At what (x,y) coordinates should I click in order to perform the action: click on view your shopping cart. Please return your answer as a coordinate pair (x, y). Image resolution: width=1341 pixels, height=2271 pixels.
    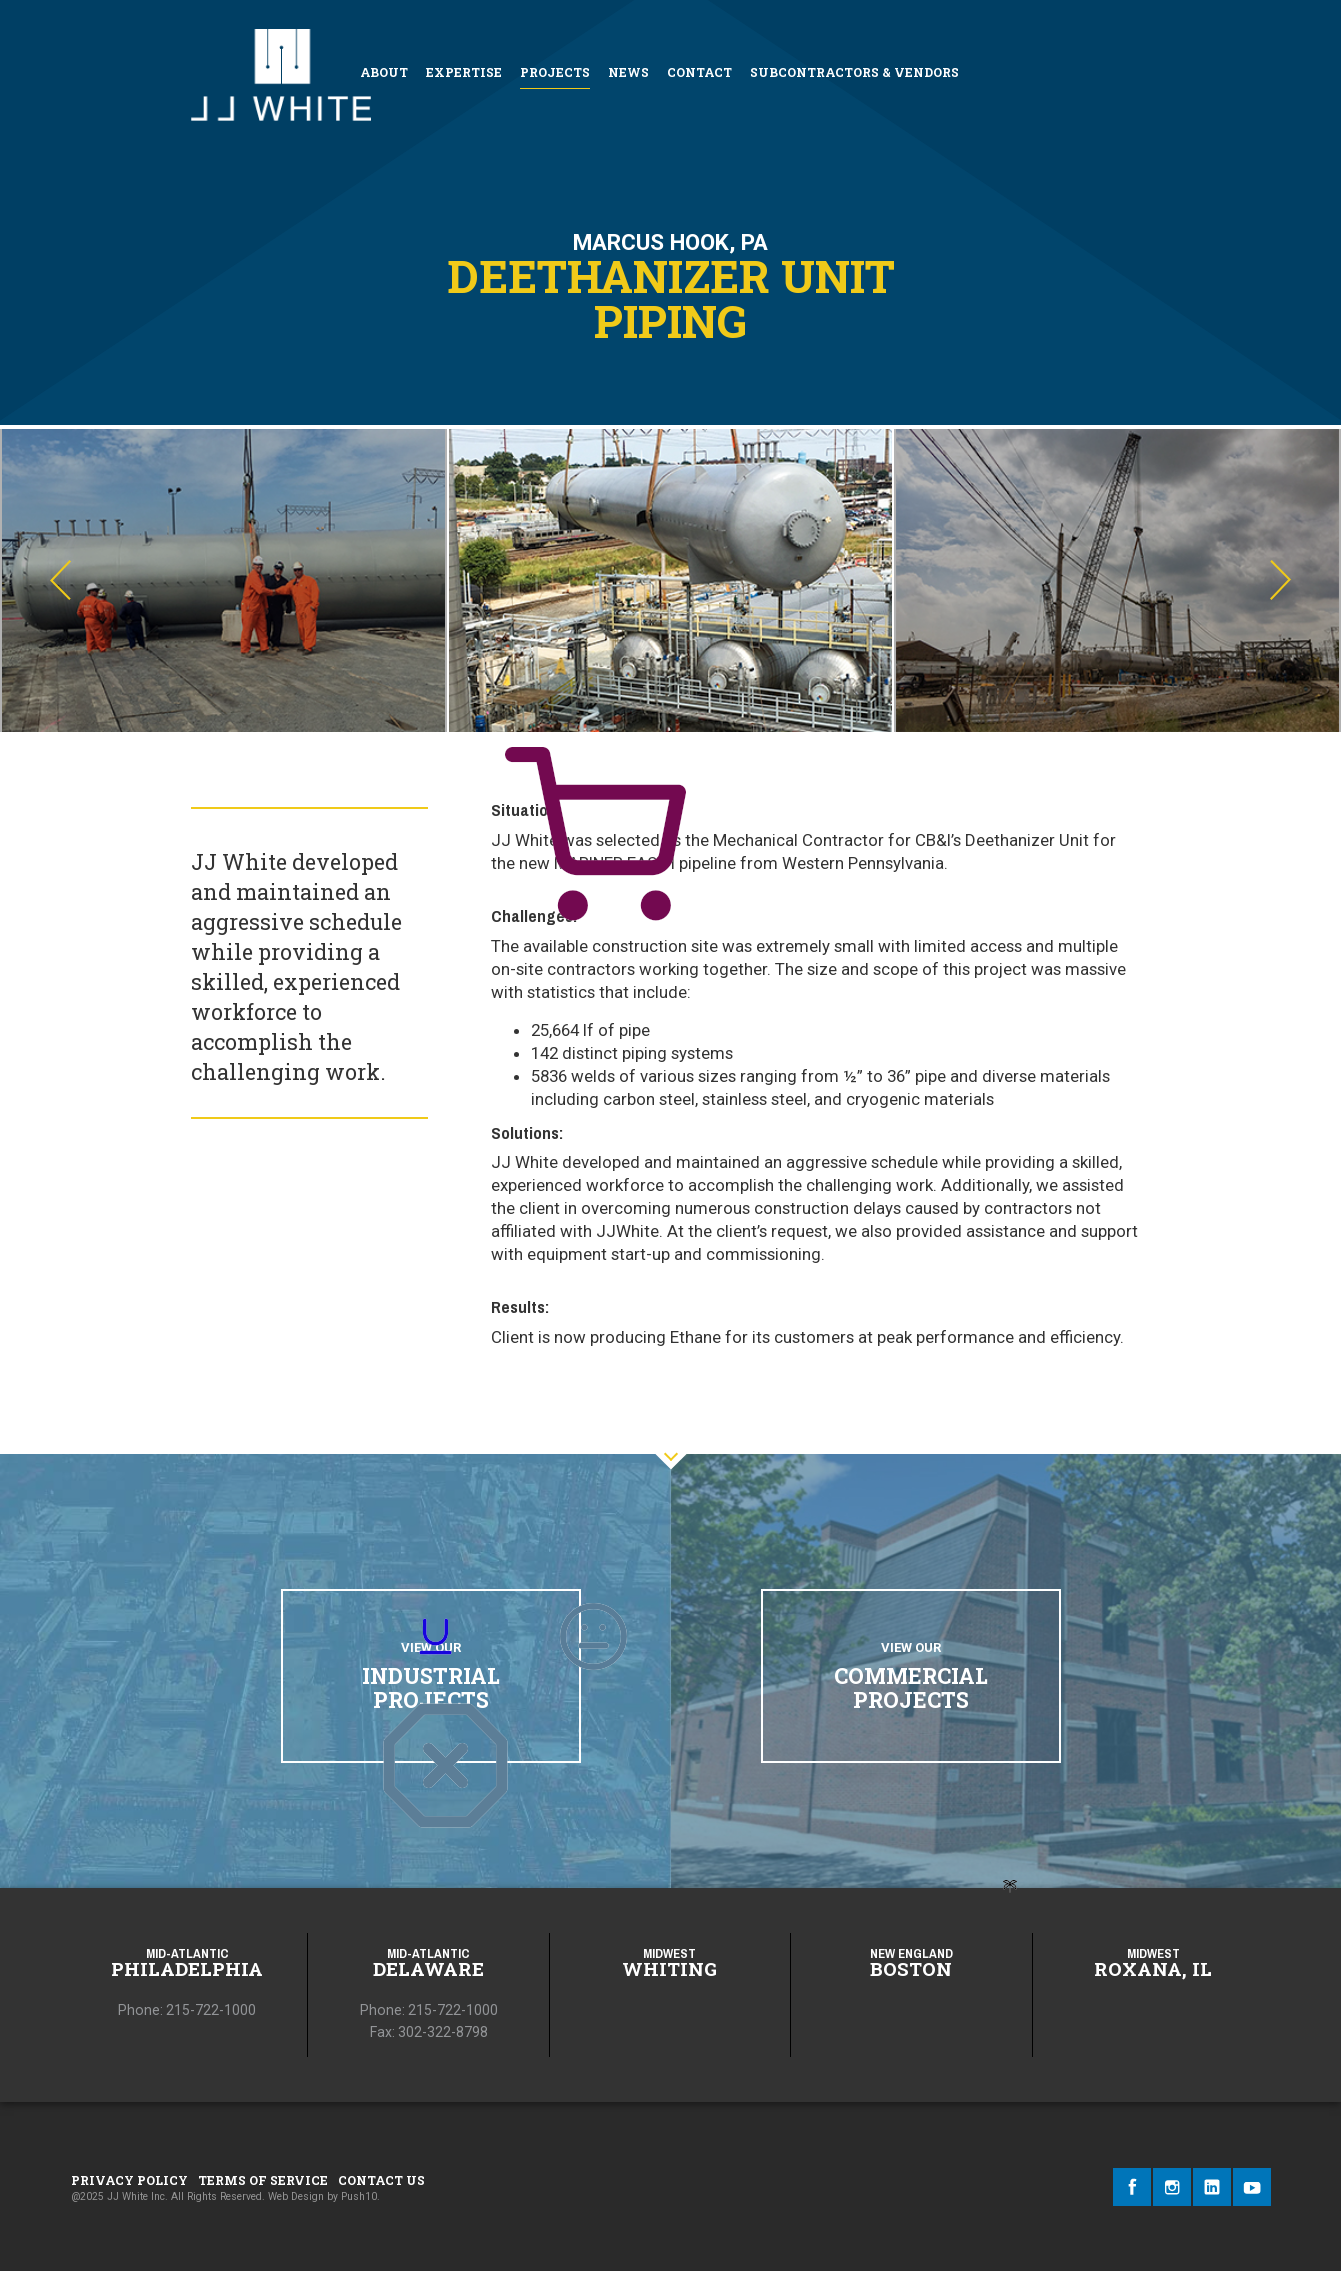
    Looking at the image, I should click on (595, 837).